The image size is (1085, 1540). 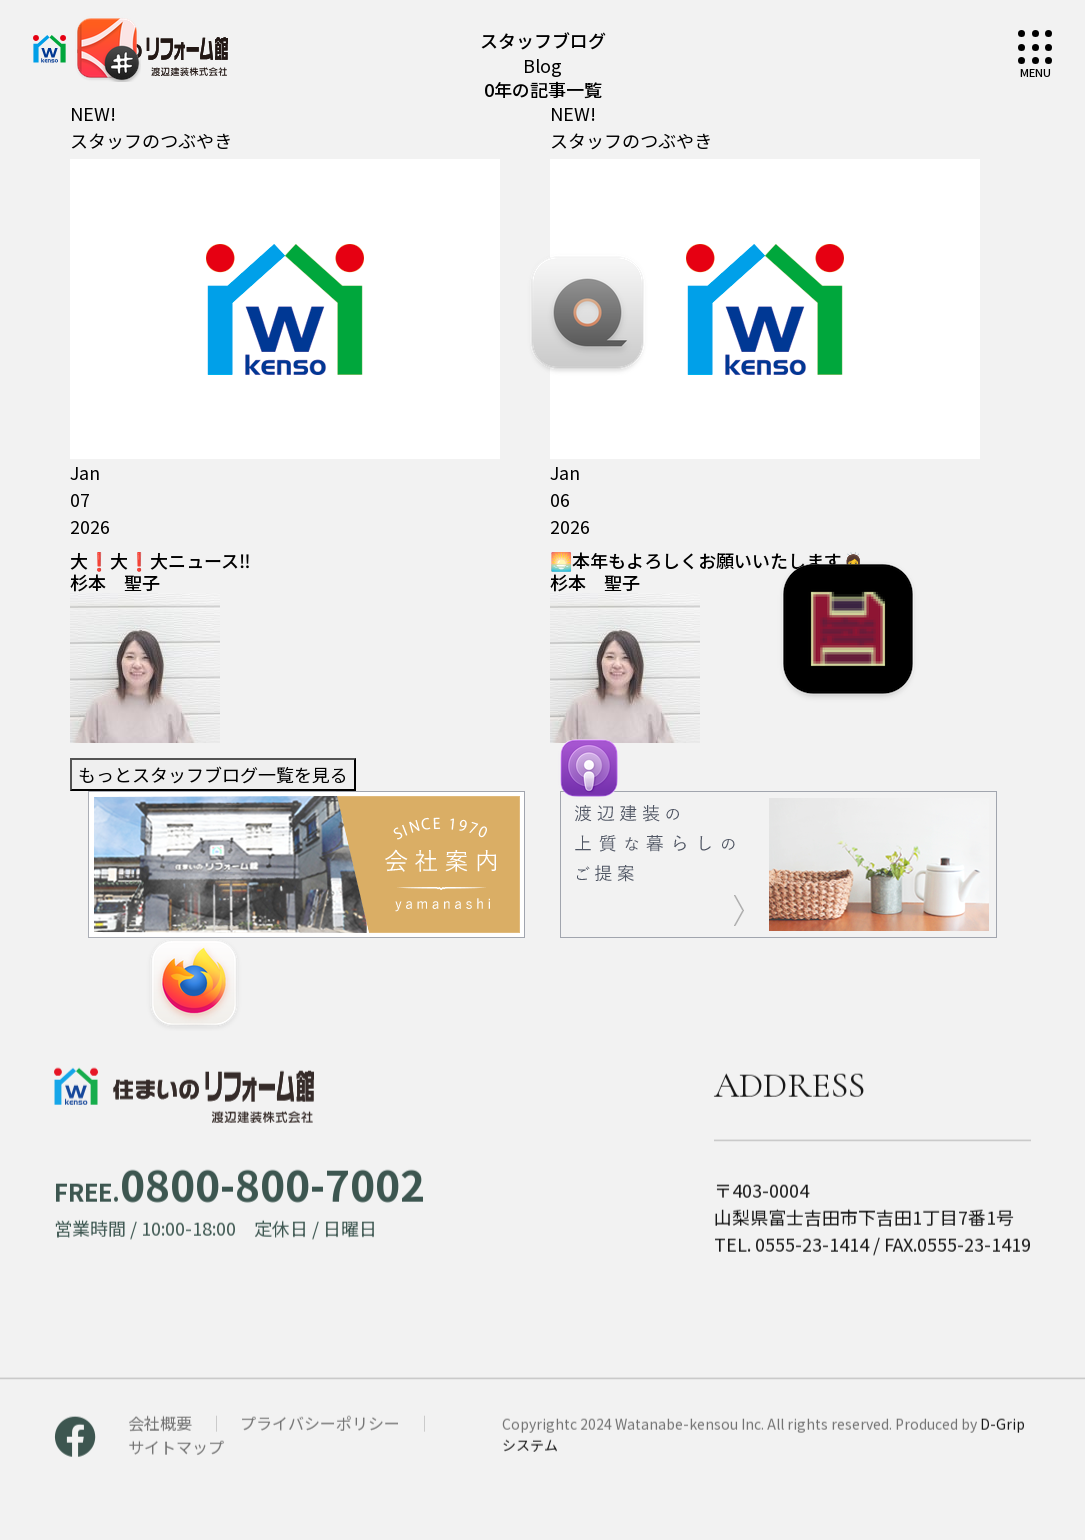 I want to click on open the apple podcasts app, so click(x=589, y=768).